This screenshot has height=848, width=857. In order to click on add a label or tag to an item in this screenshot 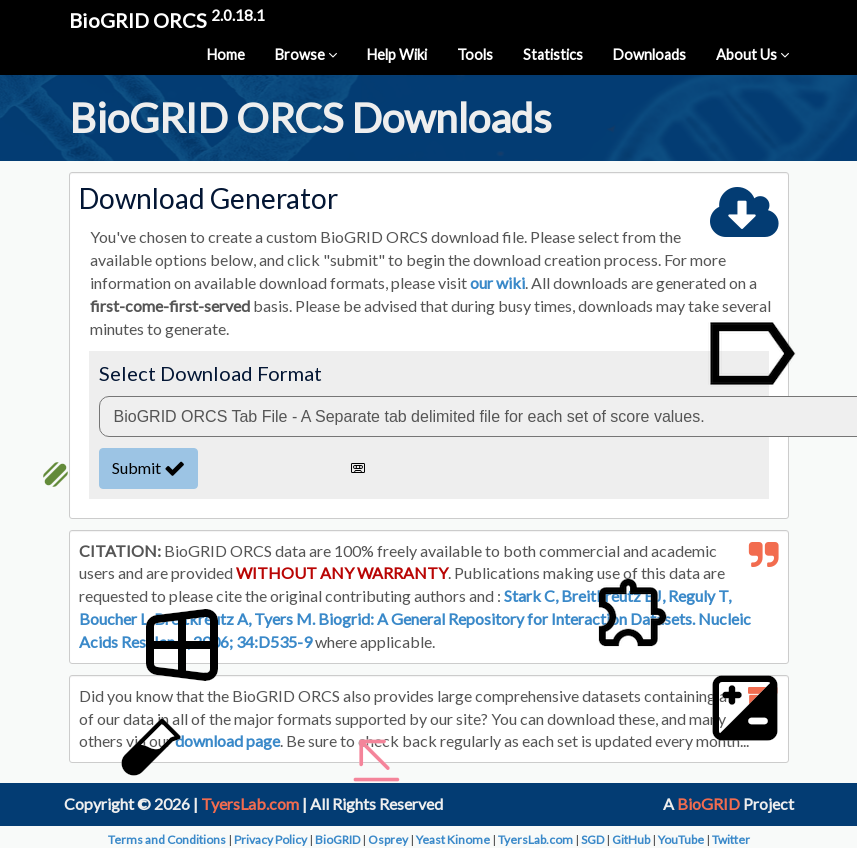, I will do `click(750, 353)`.